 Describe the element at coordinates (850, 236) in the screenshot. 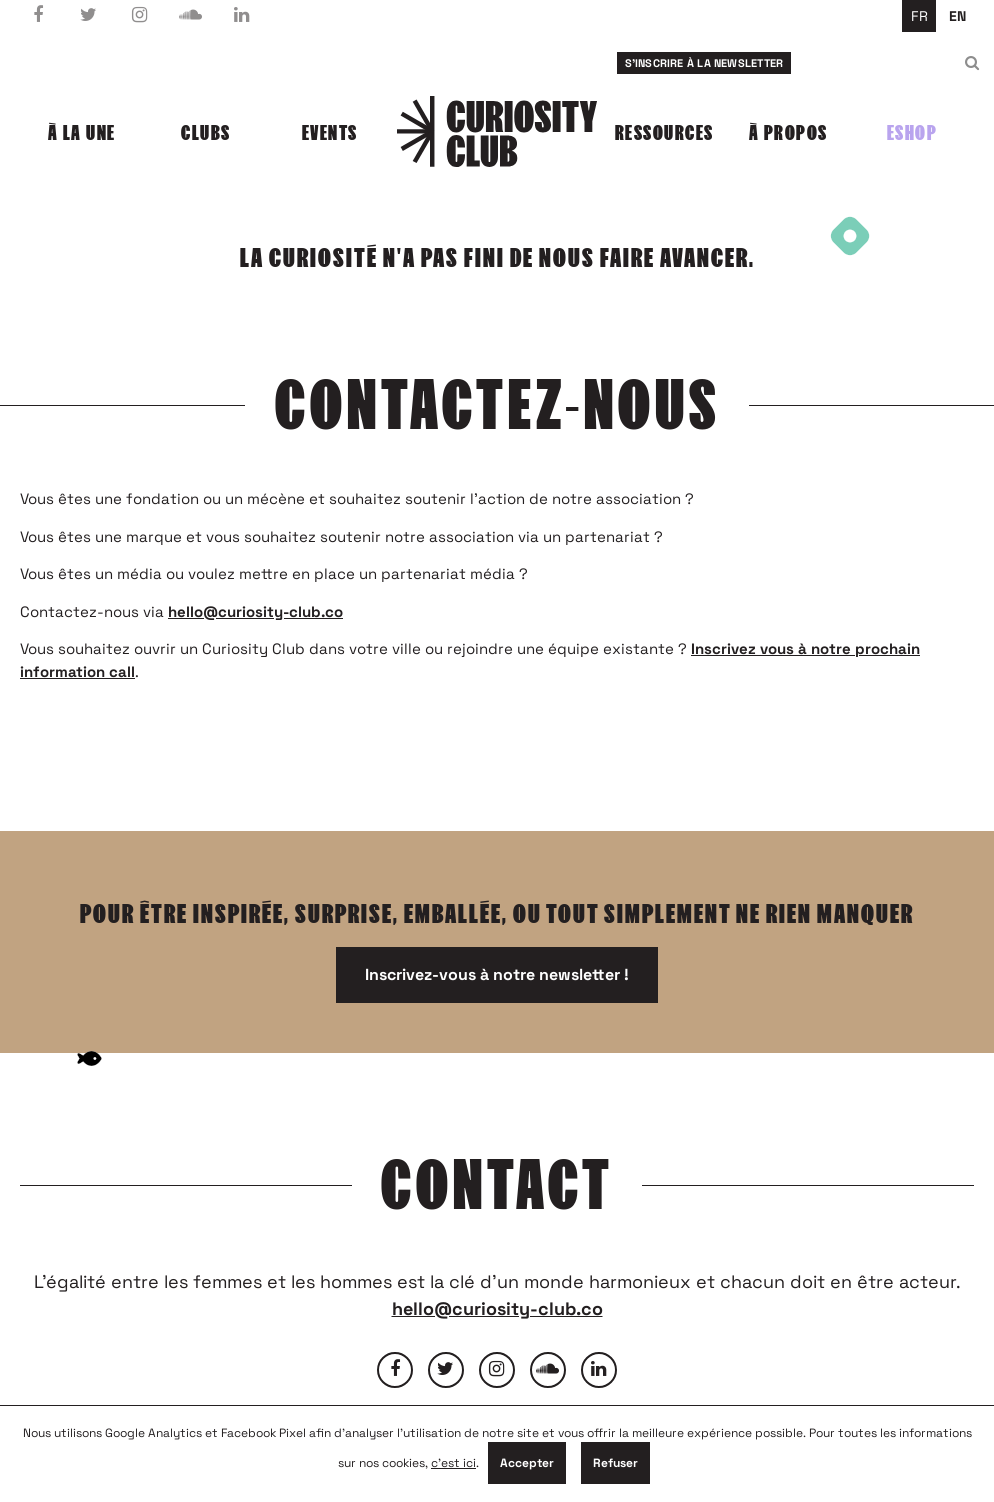

I see `visit hashnode developer blog platform` at that location.